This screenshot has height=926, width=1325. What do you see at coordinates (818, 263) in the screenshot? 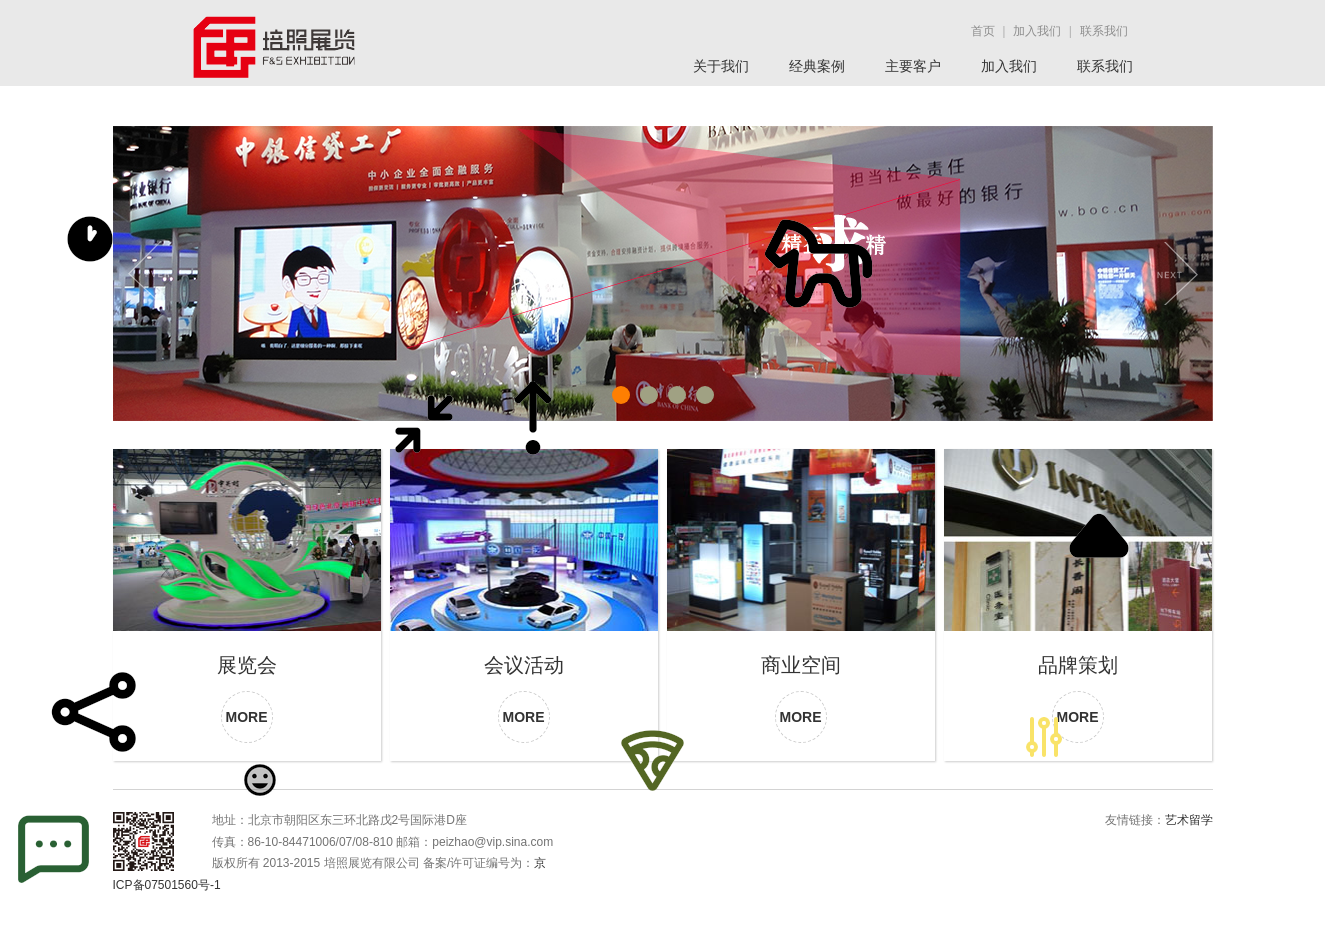
I see `access equestrian or horseback riding features` at bounding box center [818, 263].